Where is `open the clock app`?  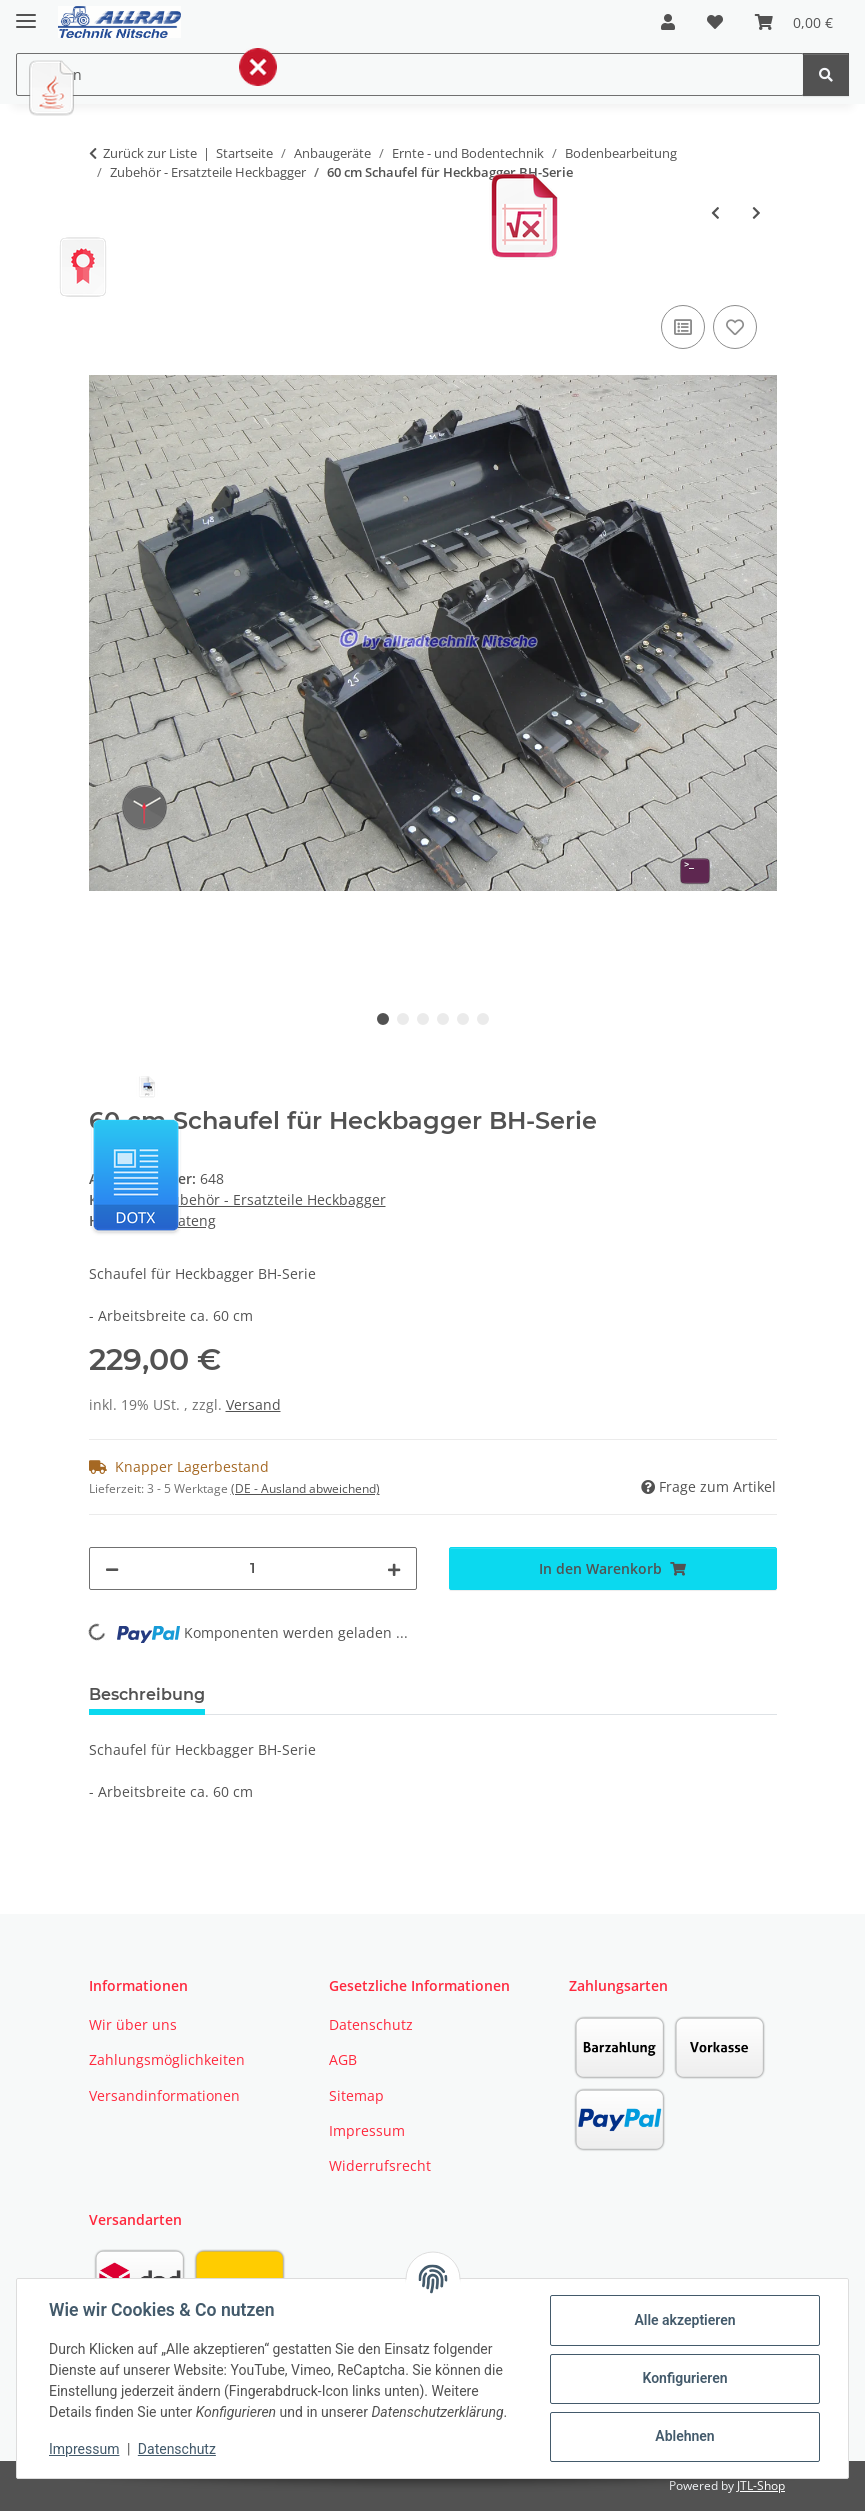 open the clock app is located at coordinates (144, 807).